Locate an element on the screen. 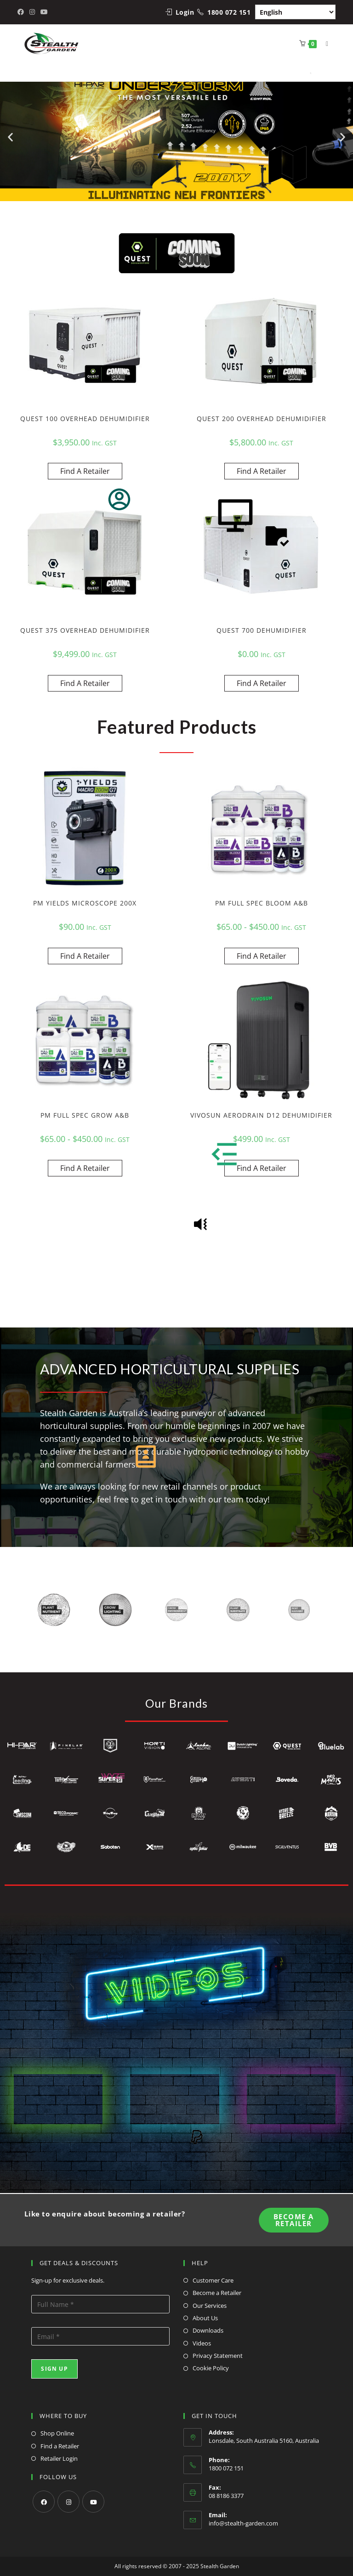  pay with PayPal is located at coordinates (197, 2137).